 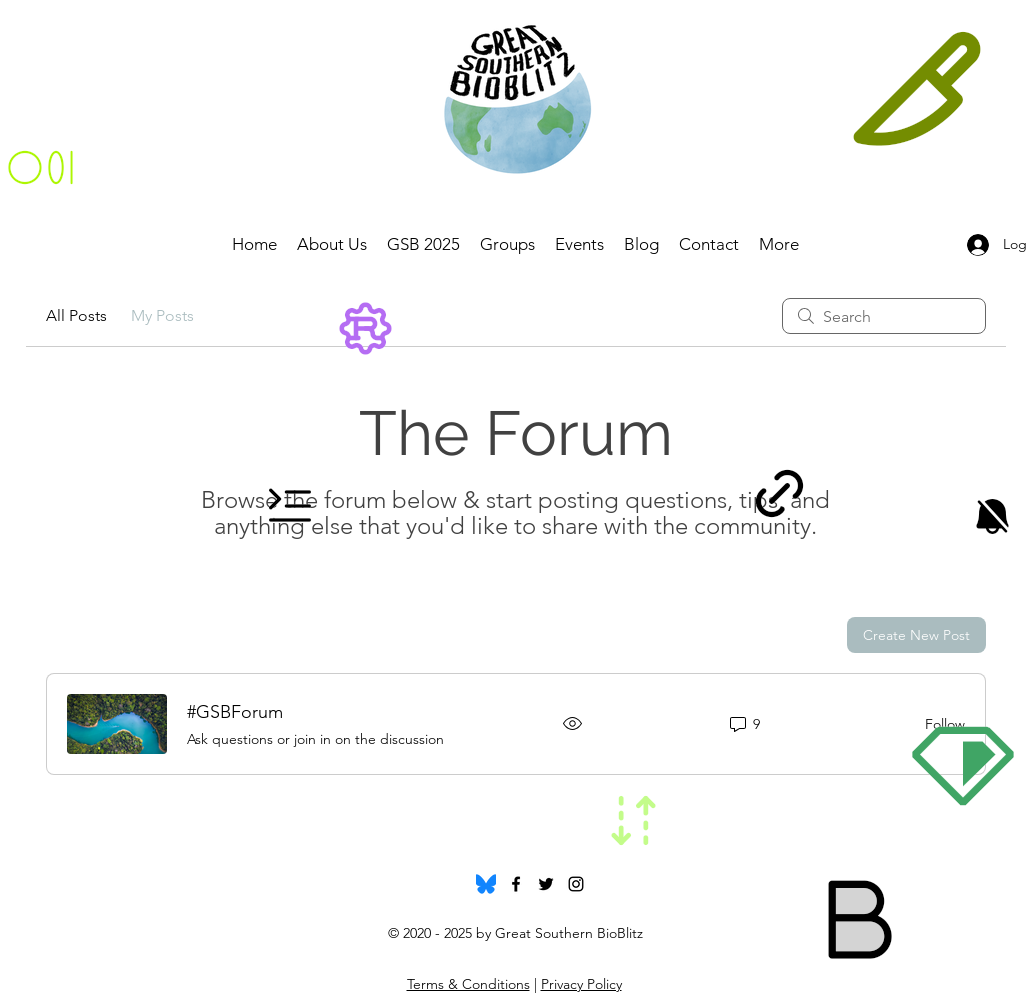 What do you see at coordinates (290, 506) in the screenshot?
I see `increase text indentation` at bounding box center [290, 506].